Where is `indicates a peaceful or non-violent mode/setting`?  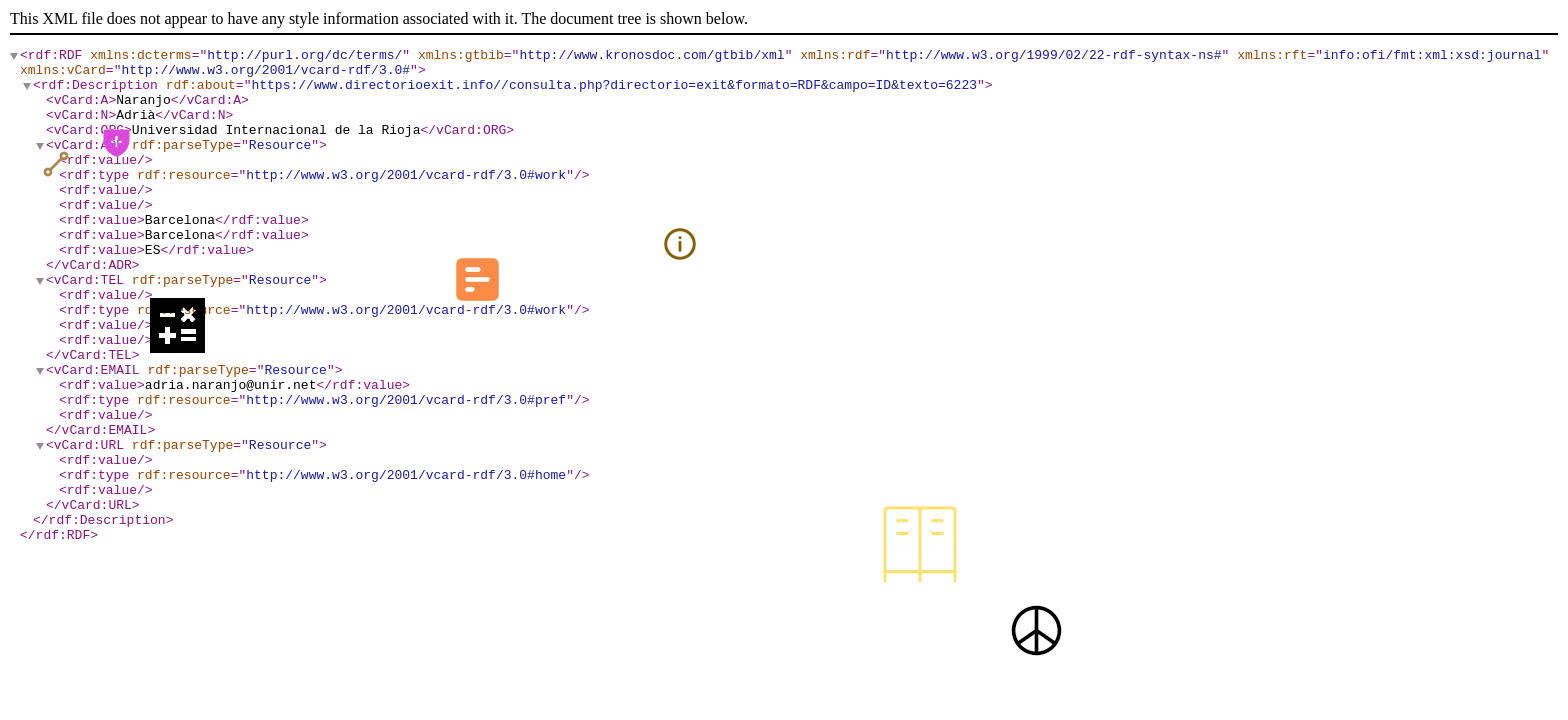
indicates a peaceful or non-violent mode/setting is located at coordinates (1036, 630).